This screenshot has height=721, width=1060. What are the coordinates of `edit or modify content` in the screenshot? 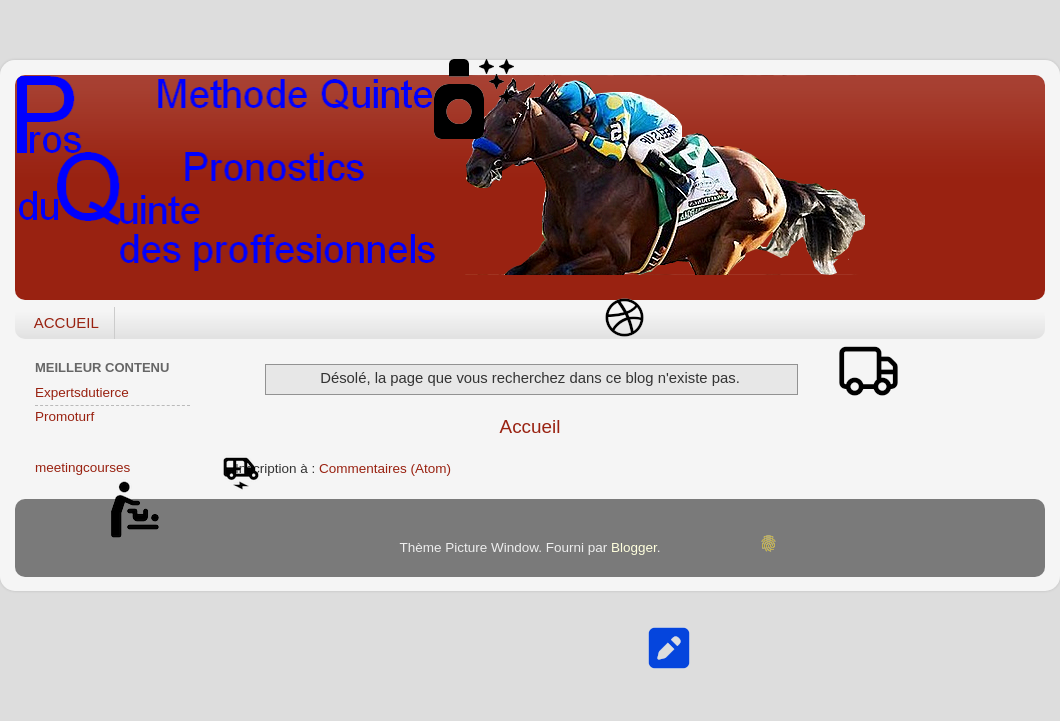 It's located at (669, 648).